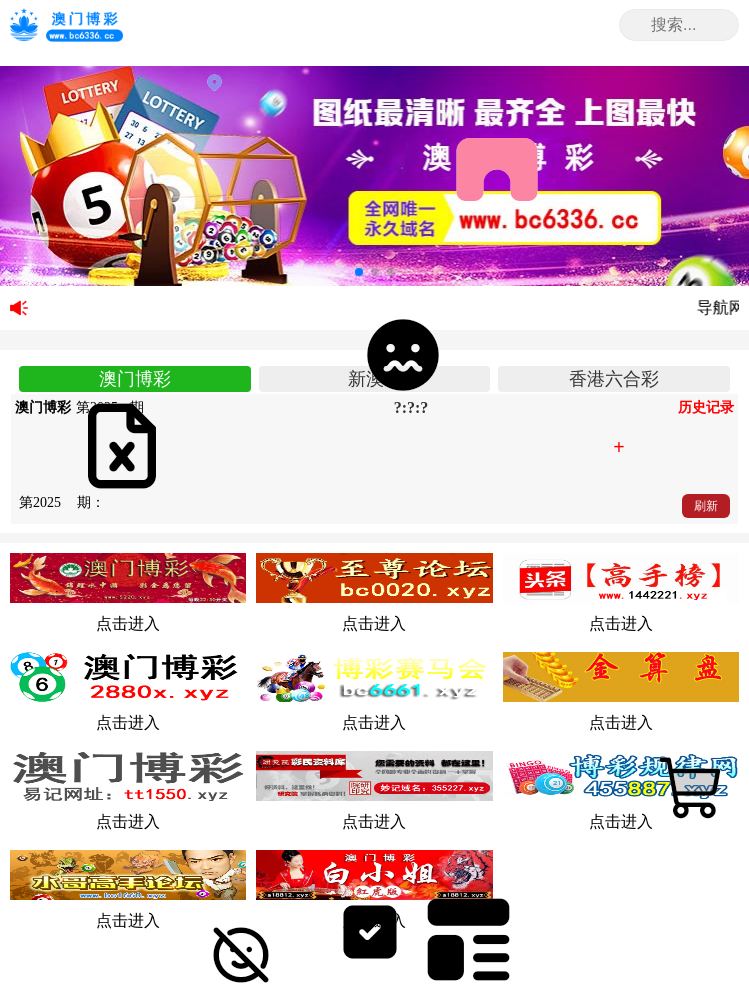 Image resolution: width=749 pixels, height=999 pixels. Describe the element at coordinates (497, 165) in the screenshot. I see `view bridge or infrastructure information` at that location.